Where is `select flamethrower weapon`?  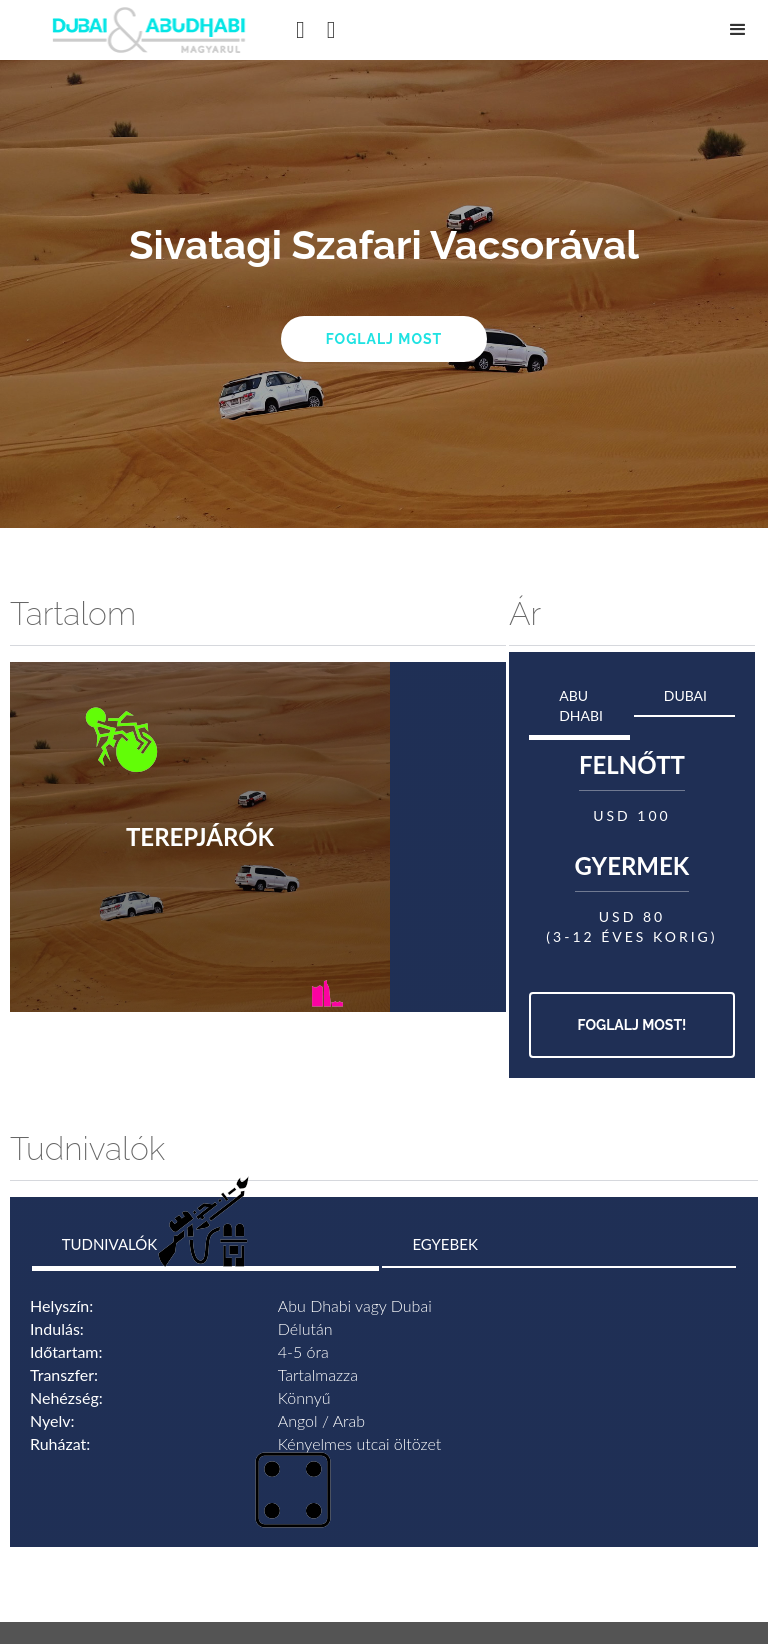 select flamethrower weapon is located at coordinates (203, 1221).